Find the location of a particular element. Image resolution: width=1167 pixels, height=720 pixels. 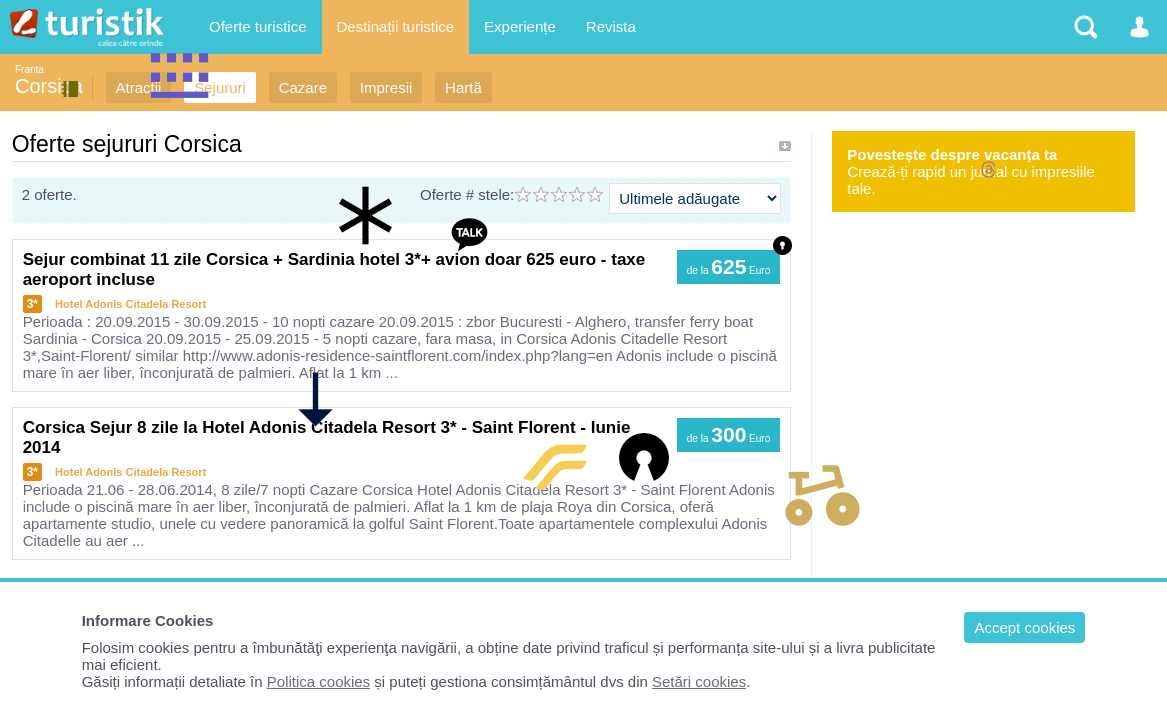

view booklet or documentation is located at coordinates (70, 89).